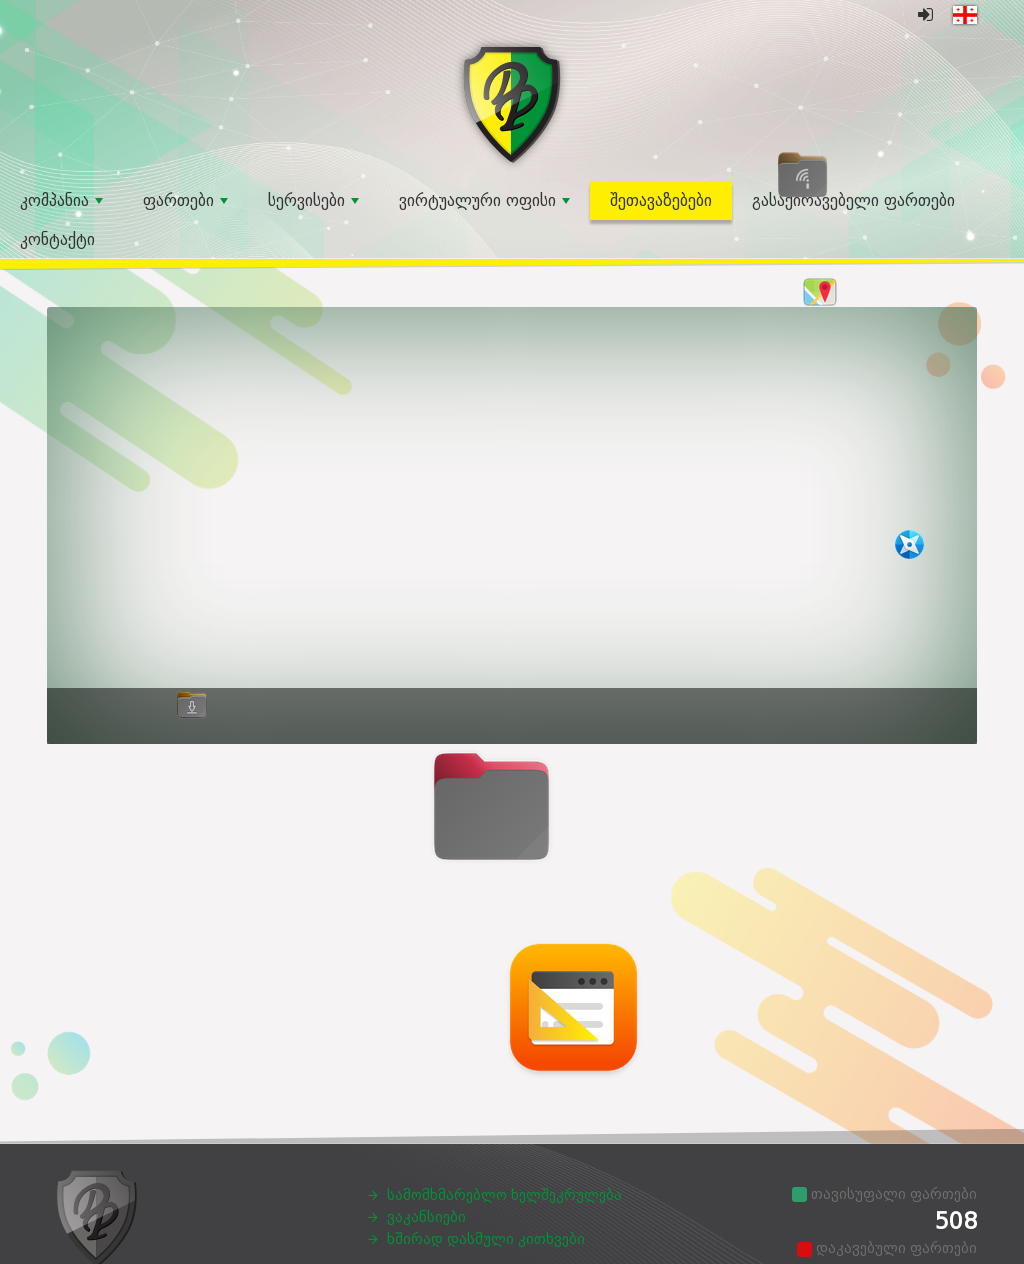 The height and width of the screenshot is (1264, 1024). What do you see at coordinates (573, 1007) in the screenshot?
I see `open Cambalache GTK UI designer app` at bounding box center [573, 1007].